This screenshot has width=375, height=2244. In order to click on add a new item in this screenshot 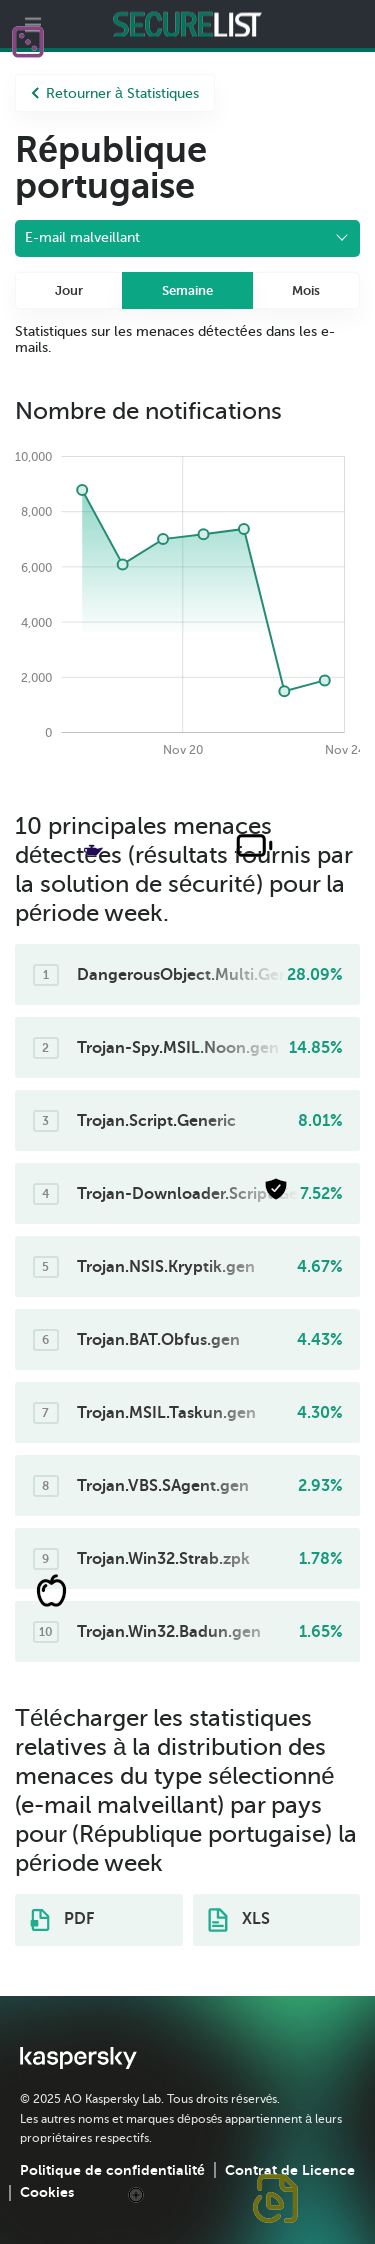, I will do `click(136, 2195)`.